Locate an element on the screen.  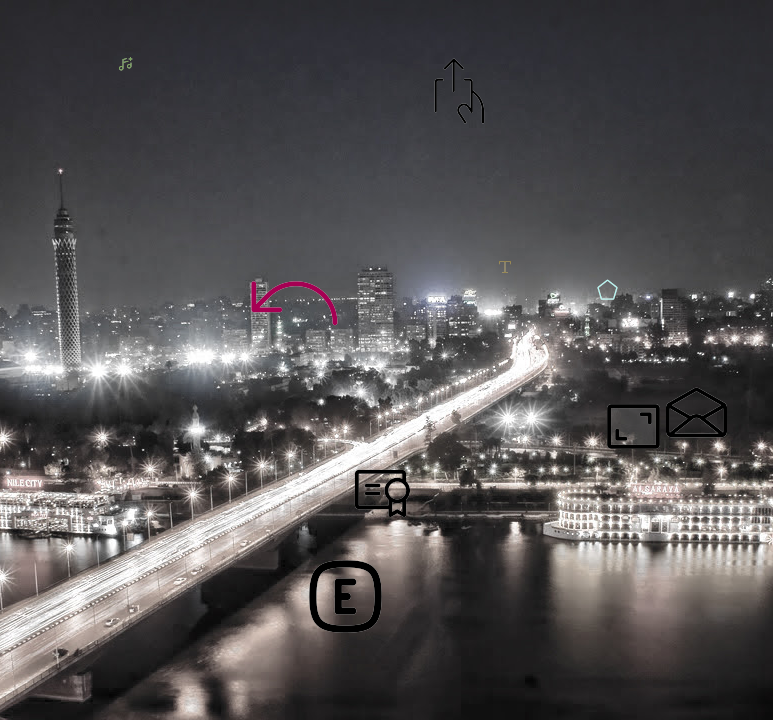
view read messages is located at coordinates (696, 414).